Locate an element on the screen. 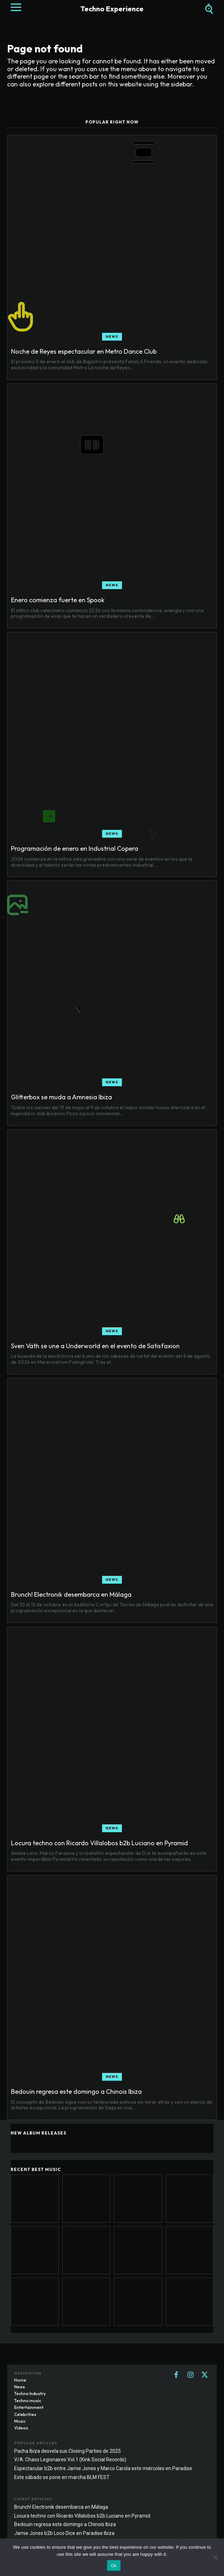  remove a photo from your collection is located at coordinates (17, 905).